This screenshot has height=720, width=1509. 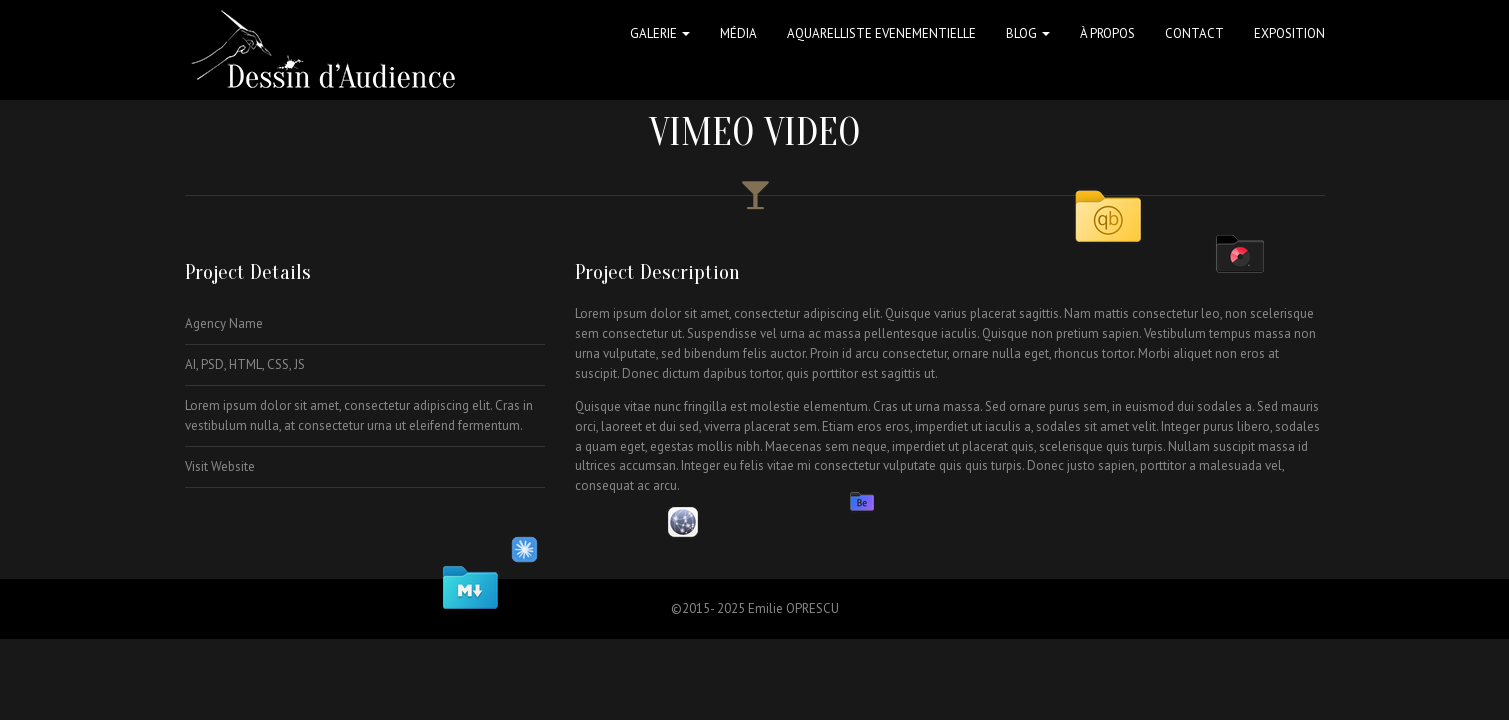 I want to click on open your Behance projects folder, so click(x=862, y=502).